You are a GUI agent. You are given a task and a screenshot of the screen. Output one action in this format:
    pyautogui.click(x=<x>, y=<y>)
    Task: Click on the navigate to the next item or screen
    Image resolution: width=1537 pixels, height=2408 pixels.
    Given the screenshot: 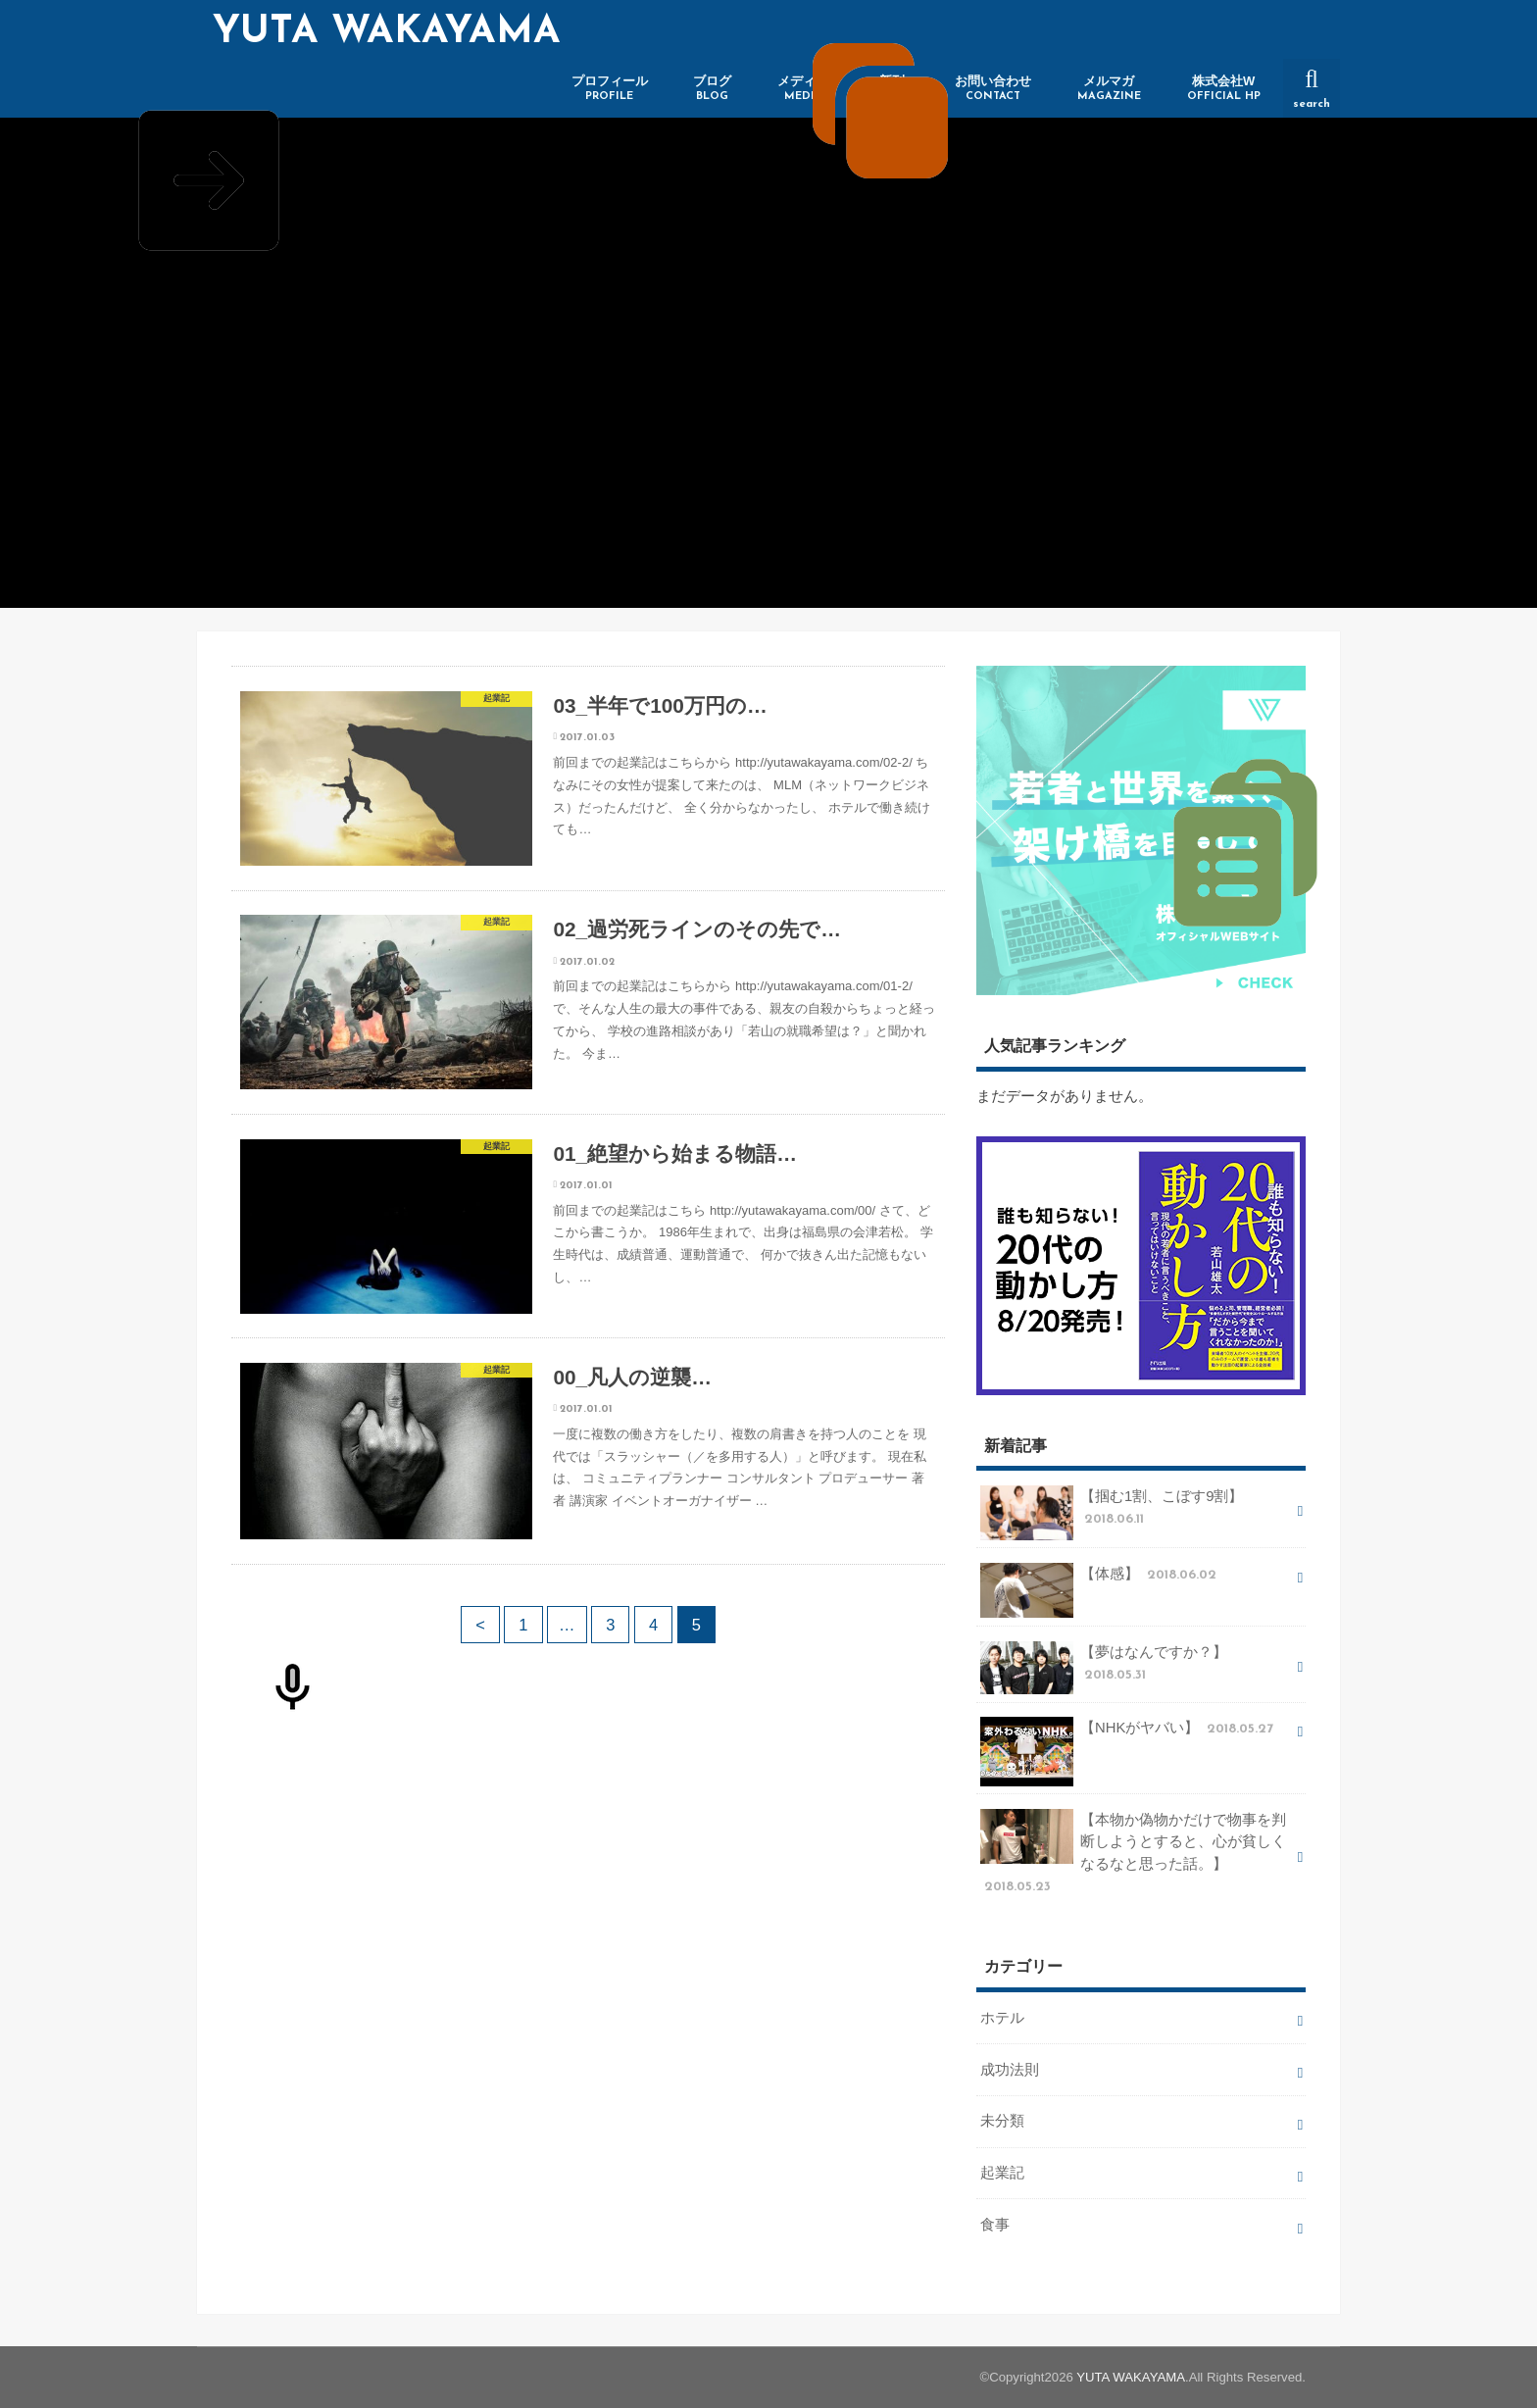 What is the action you would take?
    pyautogui.click(x=209, y=180)
    